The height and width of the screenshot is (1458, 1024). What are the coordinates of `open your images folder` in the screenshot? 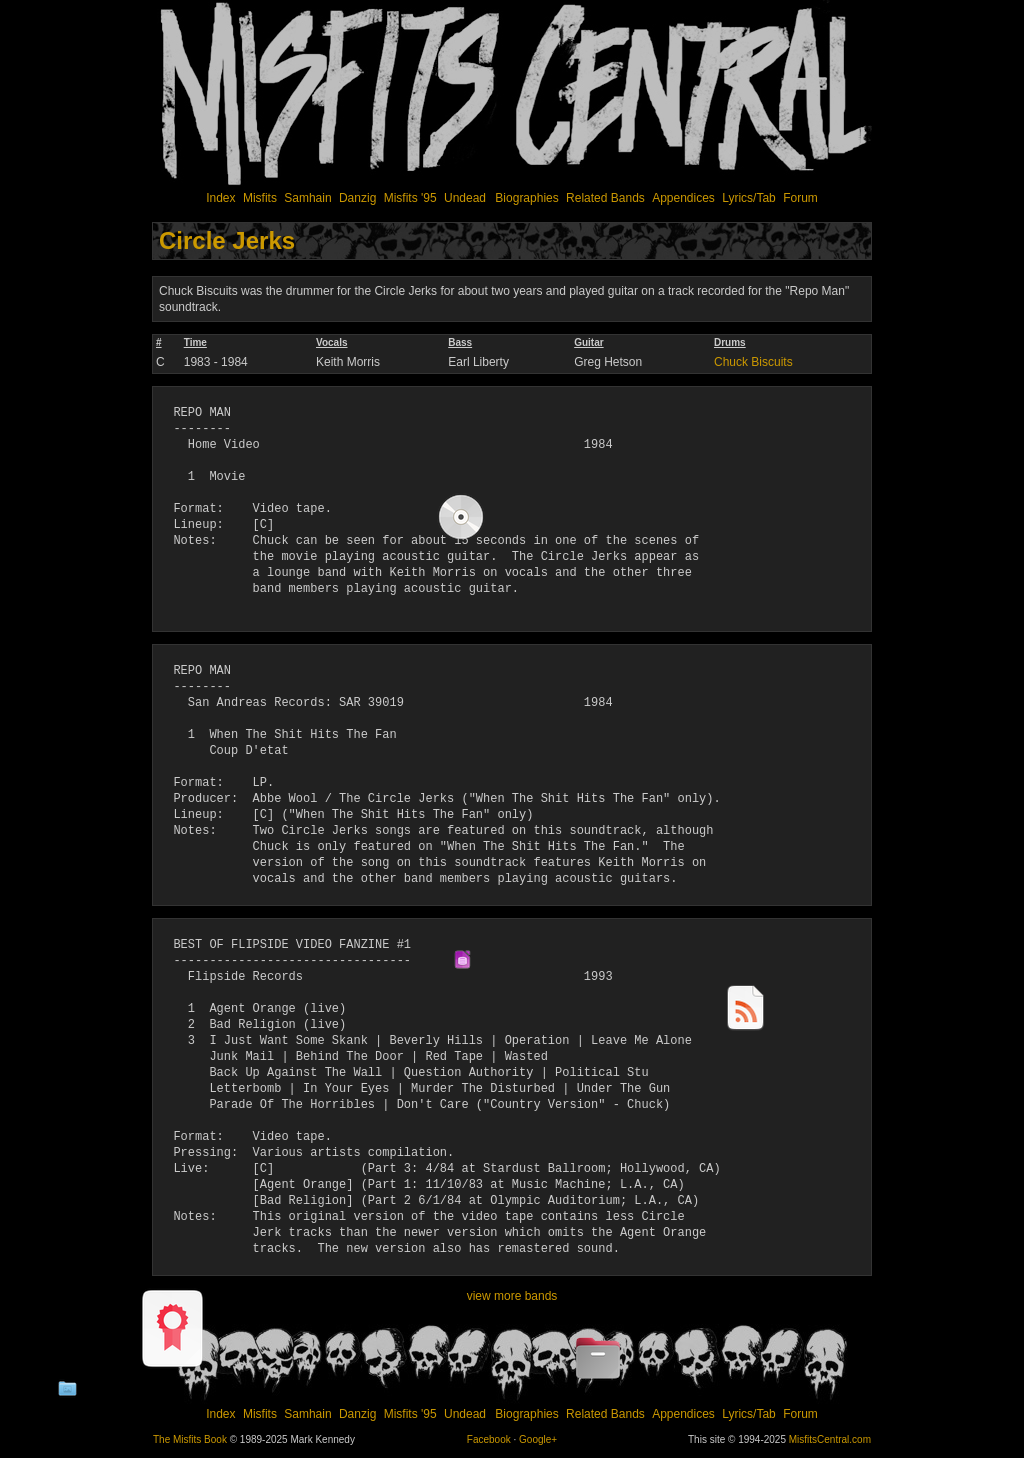 It's located at (67, 1388).